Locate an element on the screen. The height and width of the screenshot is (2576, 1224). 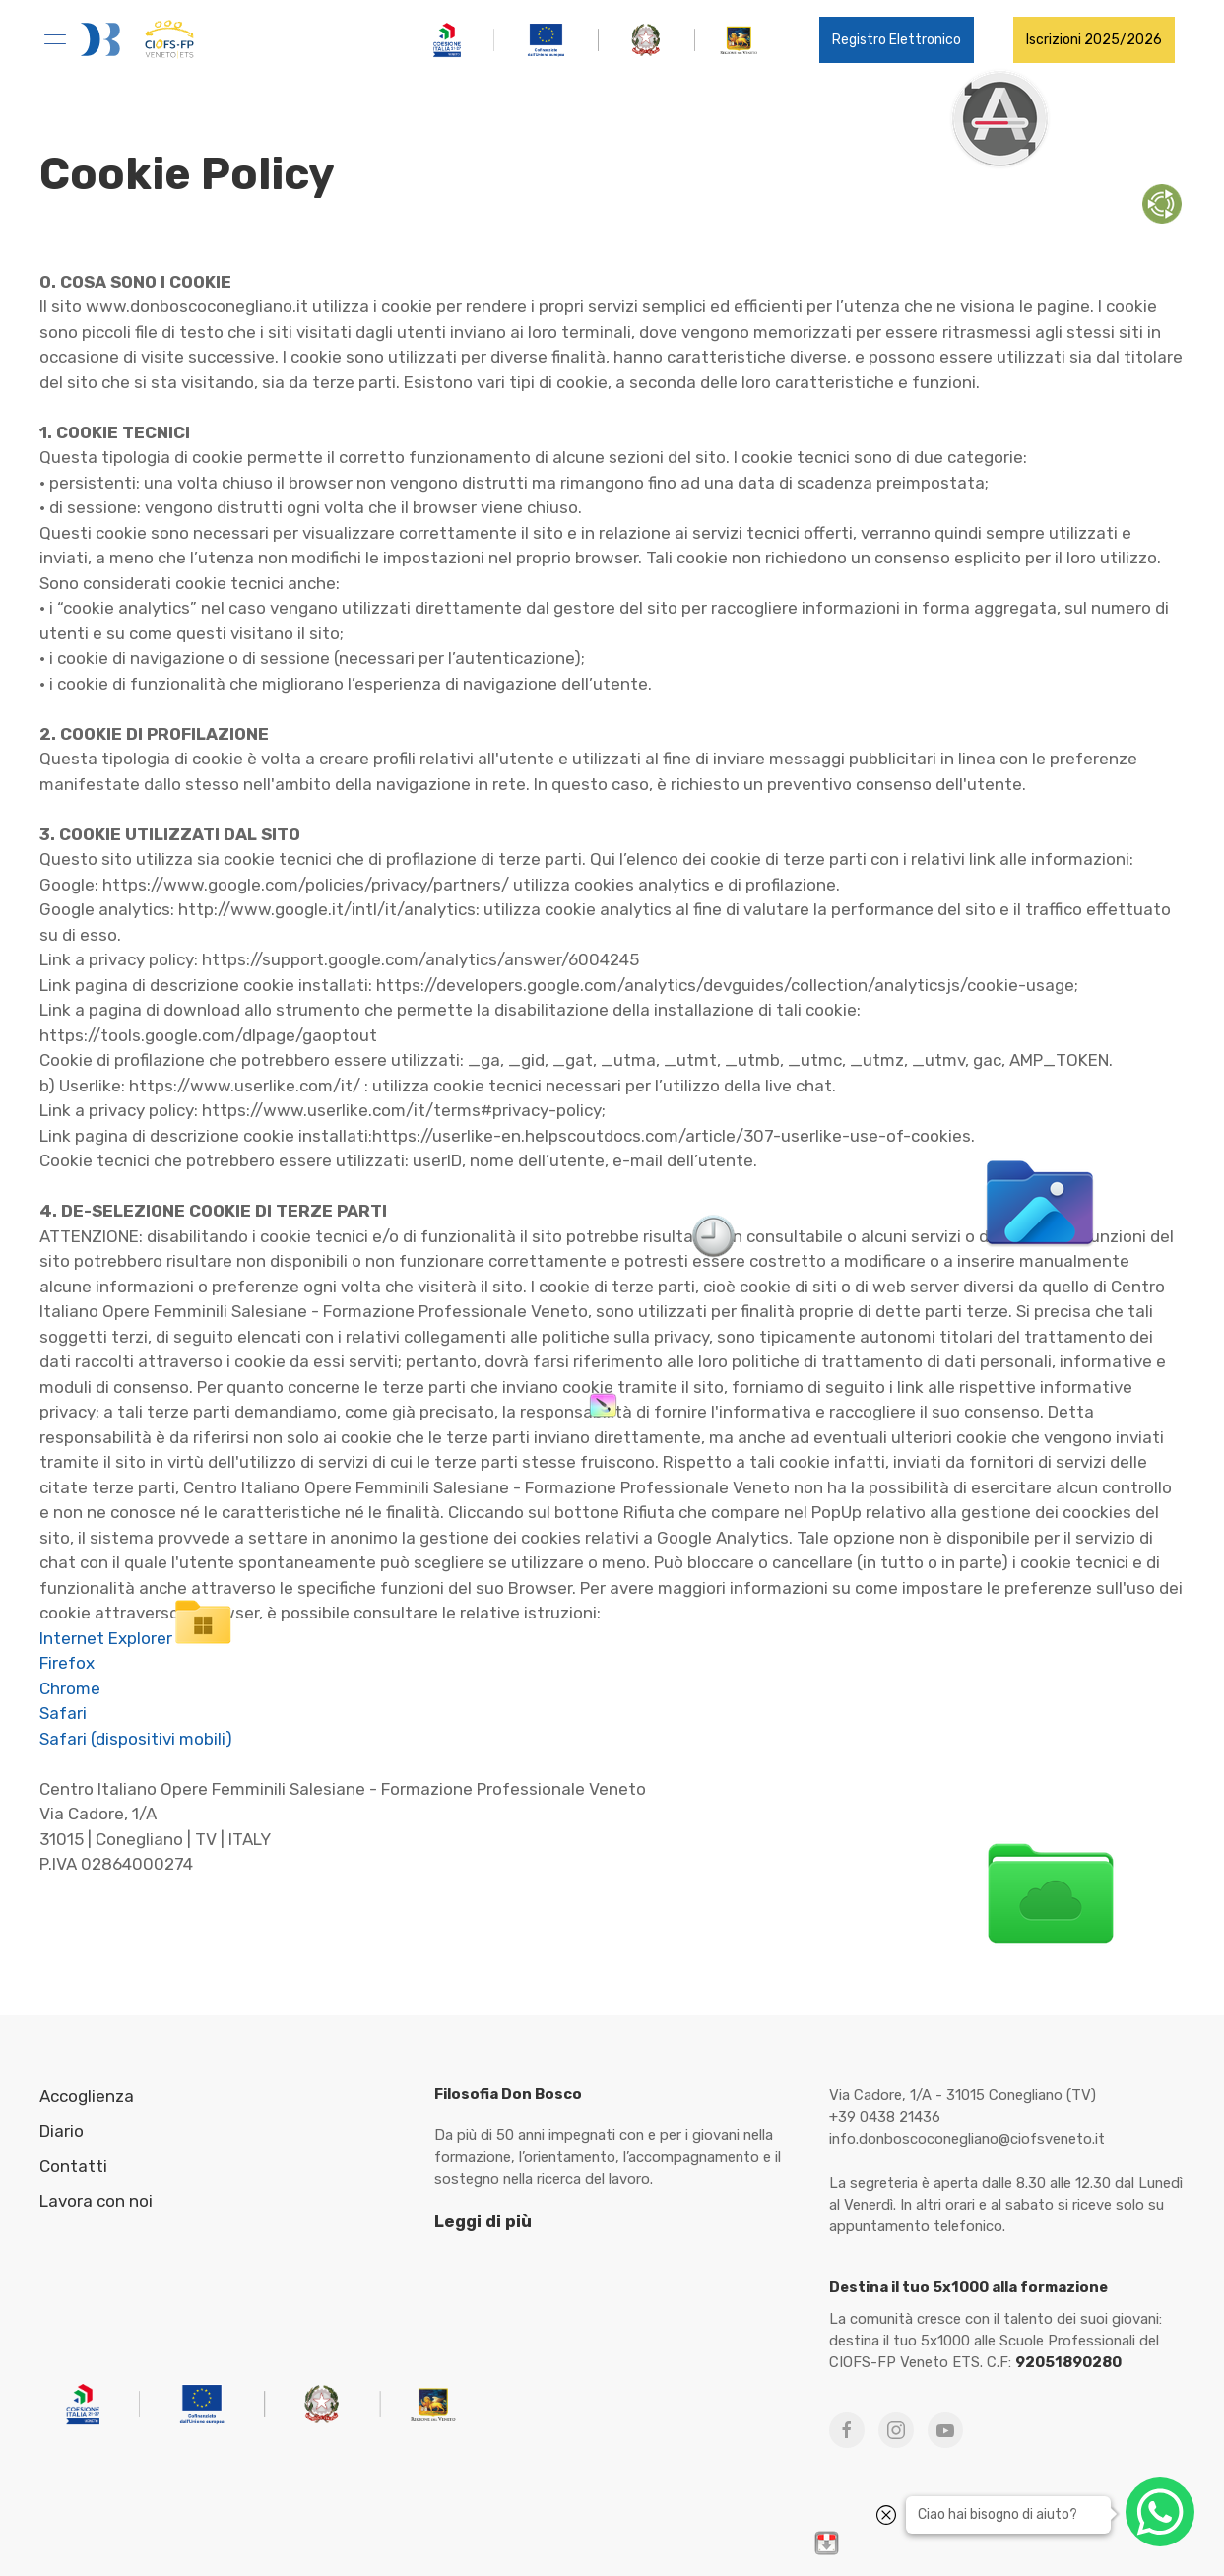
open transmission bittorrent client is located at coordinates (826, 2543).